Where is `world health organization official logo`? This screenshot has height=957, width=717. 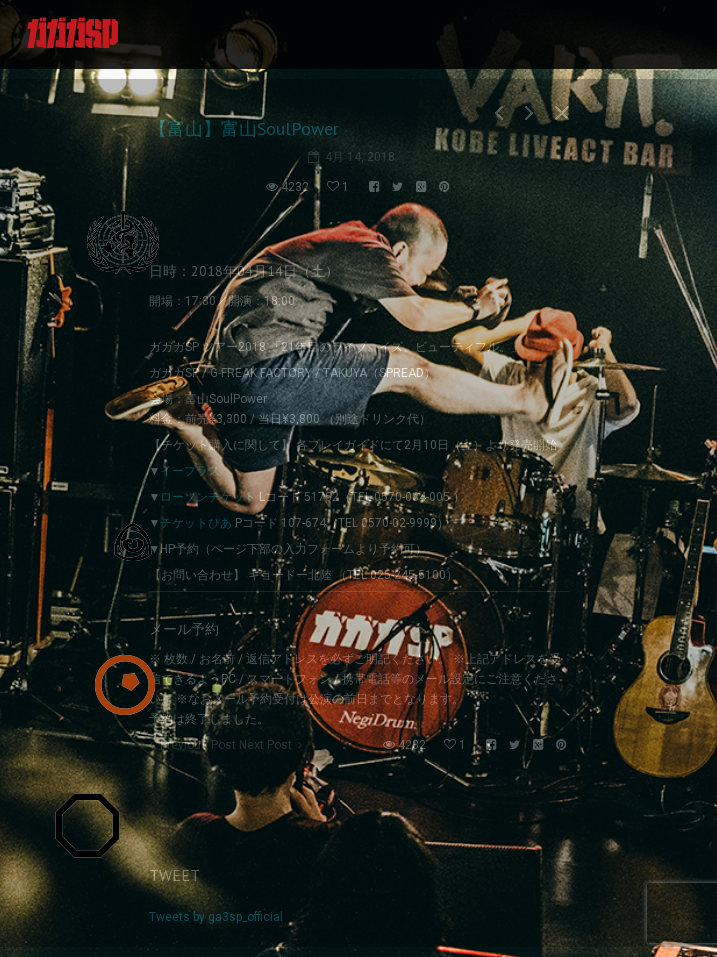
world health organization official logo is located at coordinates (123, 242).